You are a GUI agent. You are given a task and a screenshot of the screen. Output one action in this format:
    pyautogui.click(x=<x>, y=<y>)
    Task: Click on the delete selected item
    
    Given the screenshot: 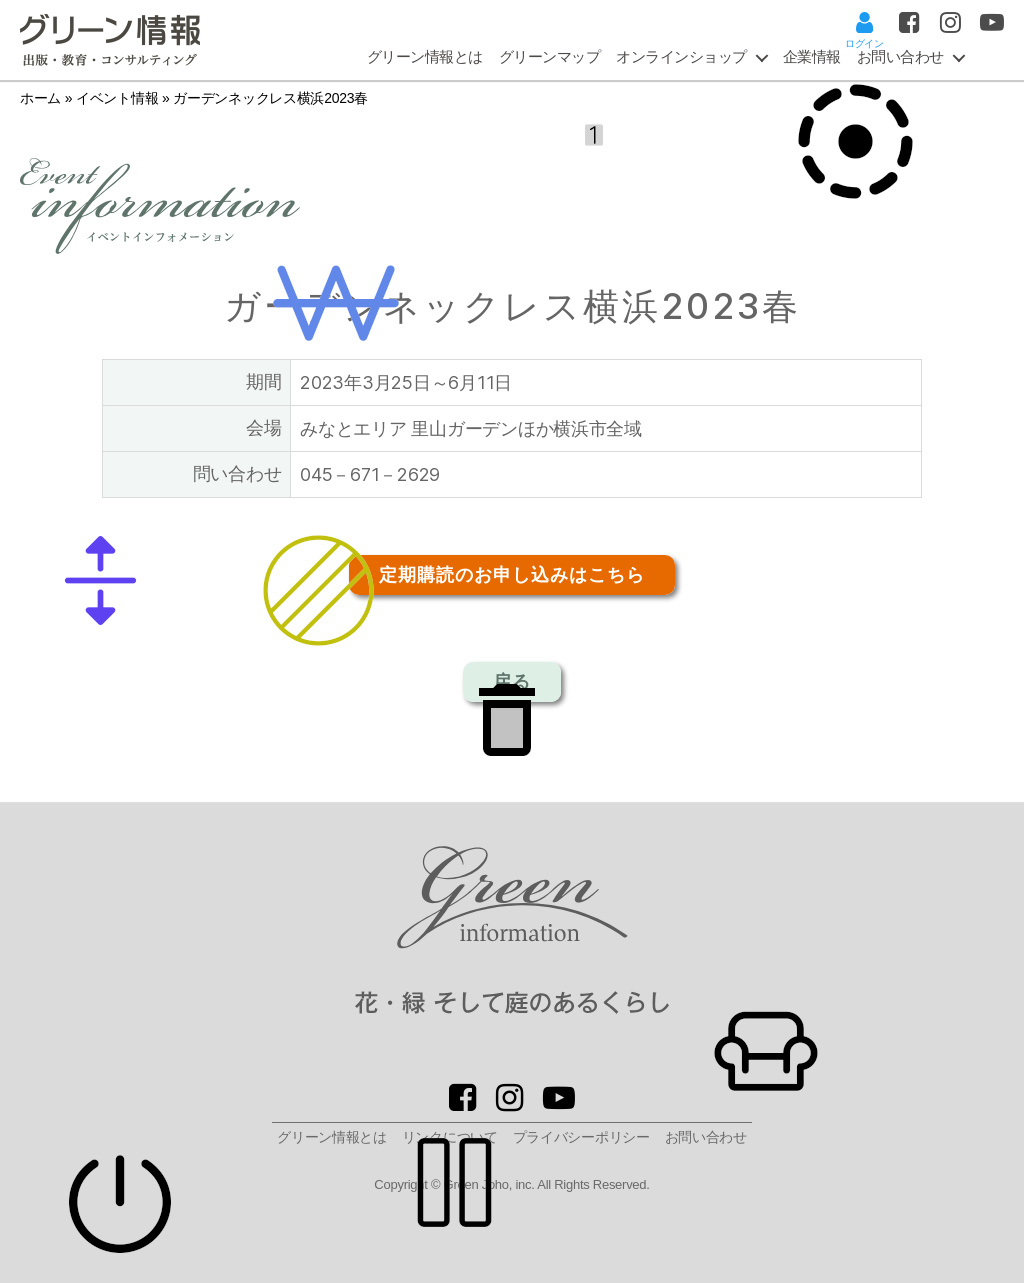 What is the action you would take?
    pyautogui.click(x=507, y=720)
    